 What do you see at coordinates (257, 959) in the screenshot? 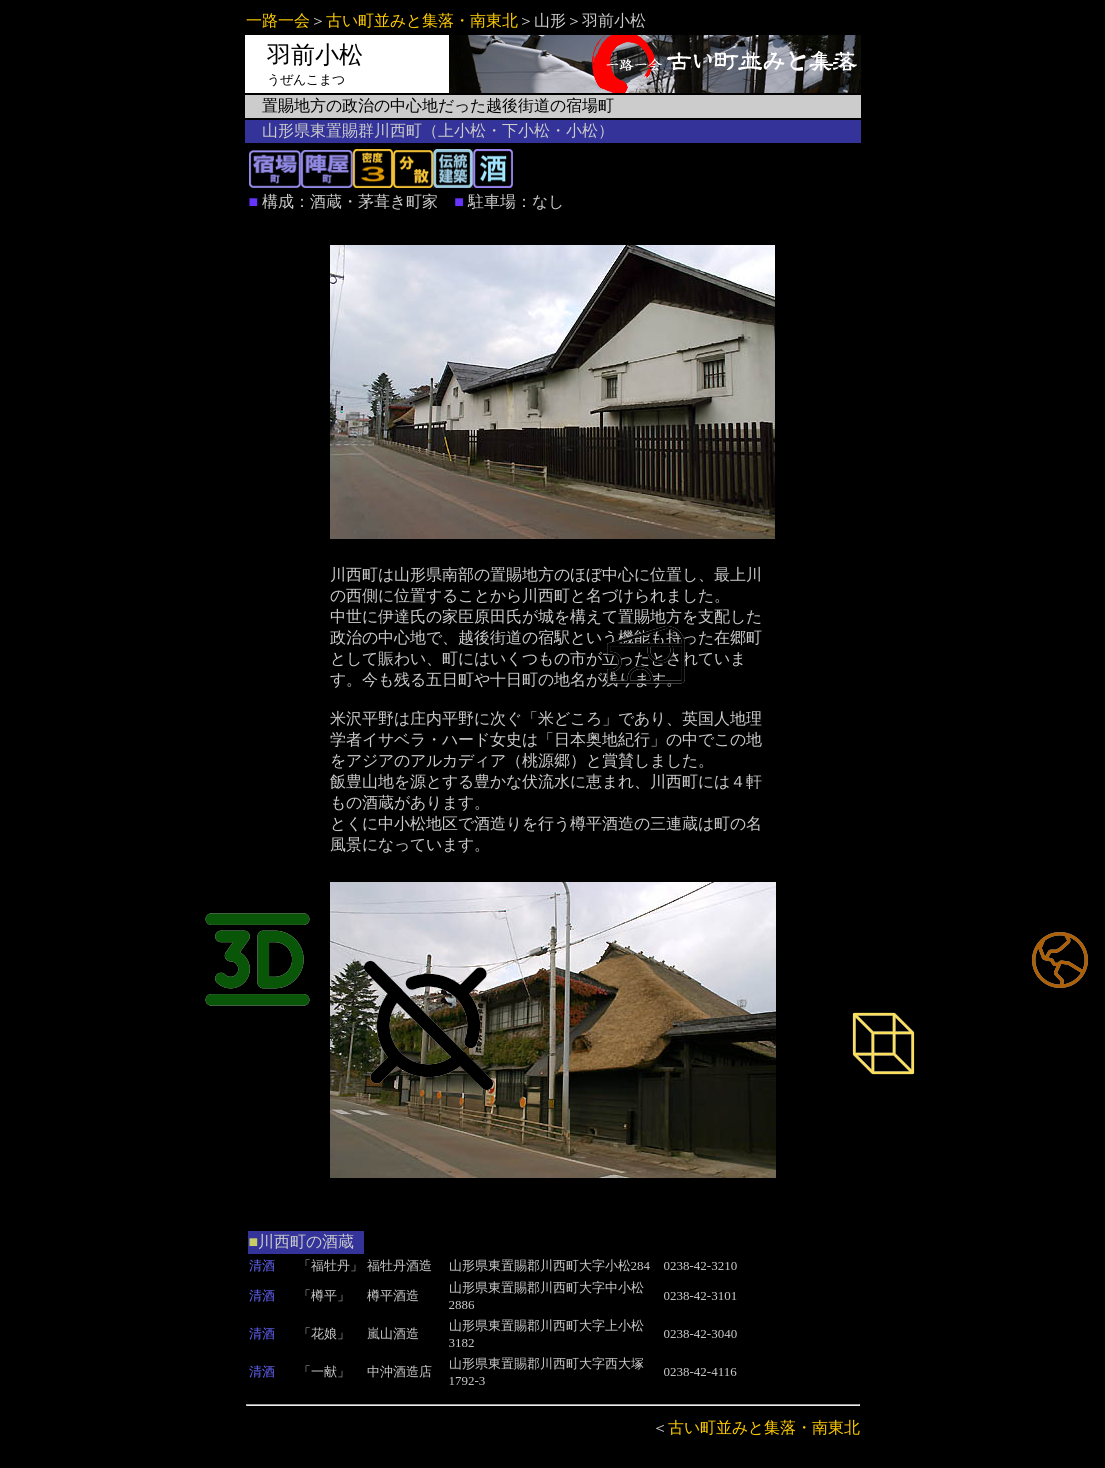
I see `switch to 3D view mode` at bounding box center [257, 959].